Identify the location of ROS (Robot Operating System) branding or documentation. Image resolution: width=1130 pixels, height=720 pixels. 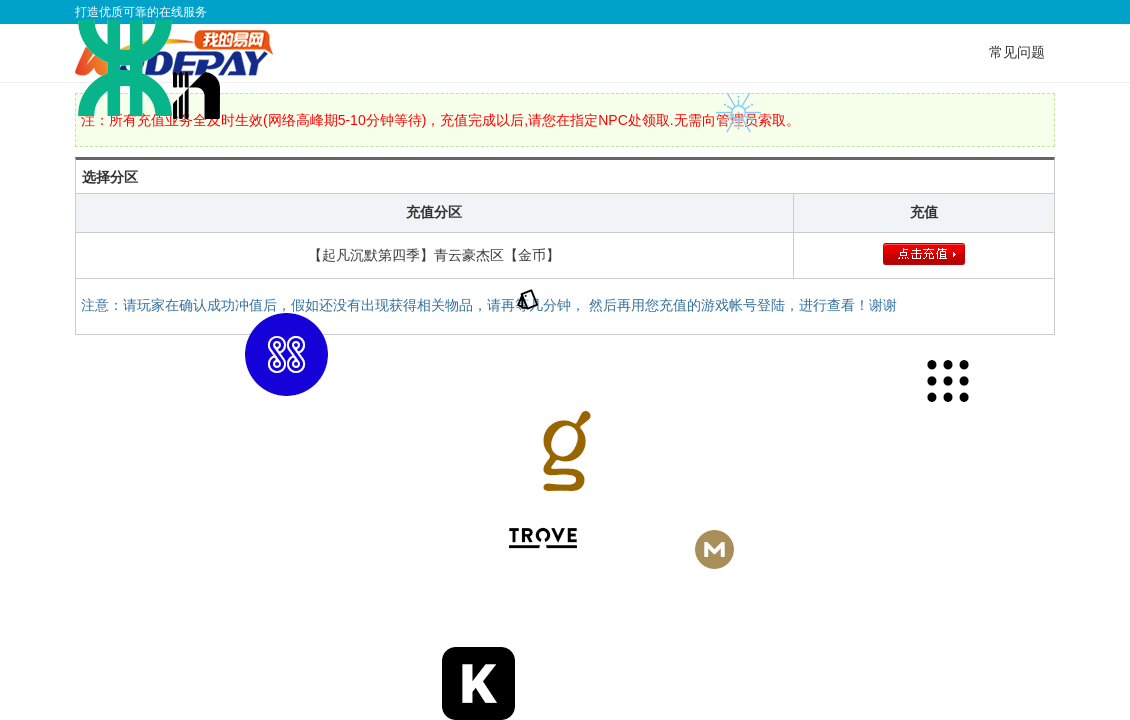
(948, 381).